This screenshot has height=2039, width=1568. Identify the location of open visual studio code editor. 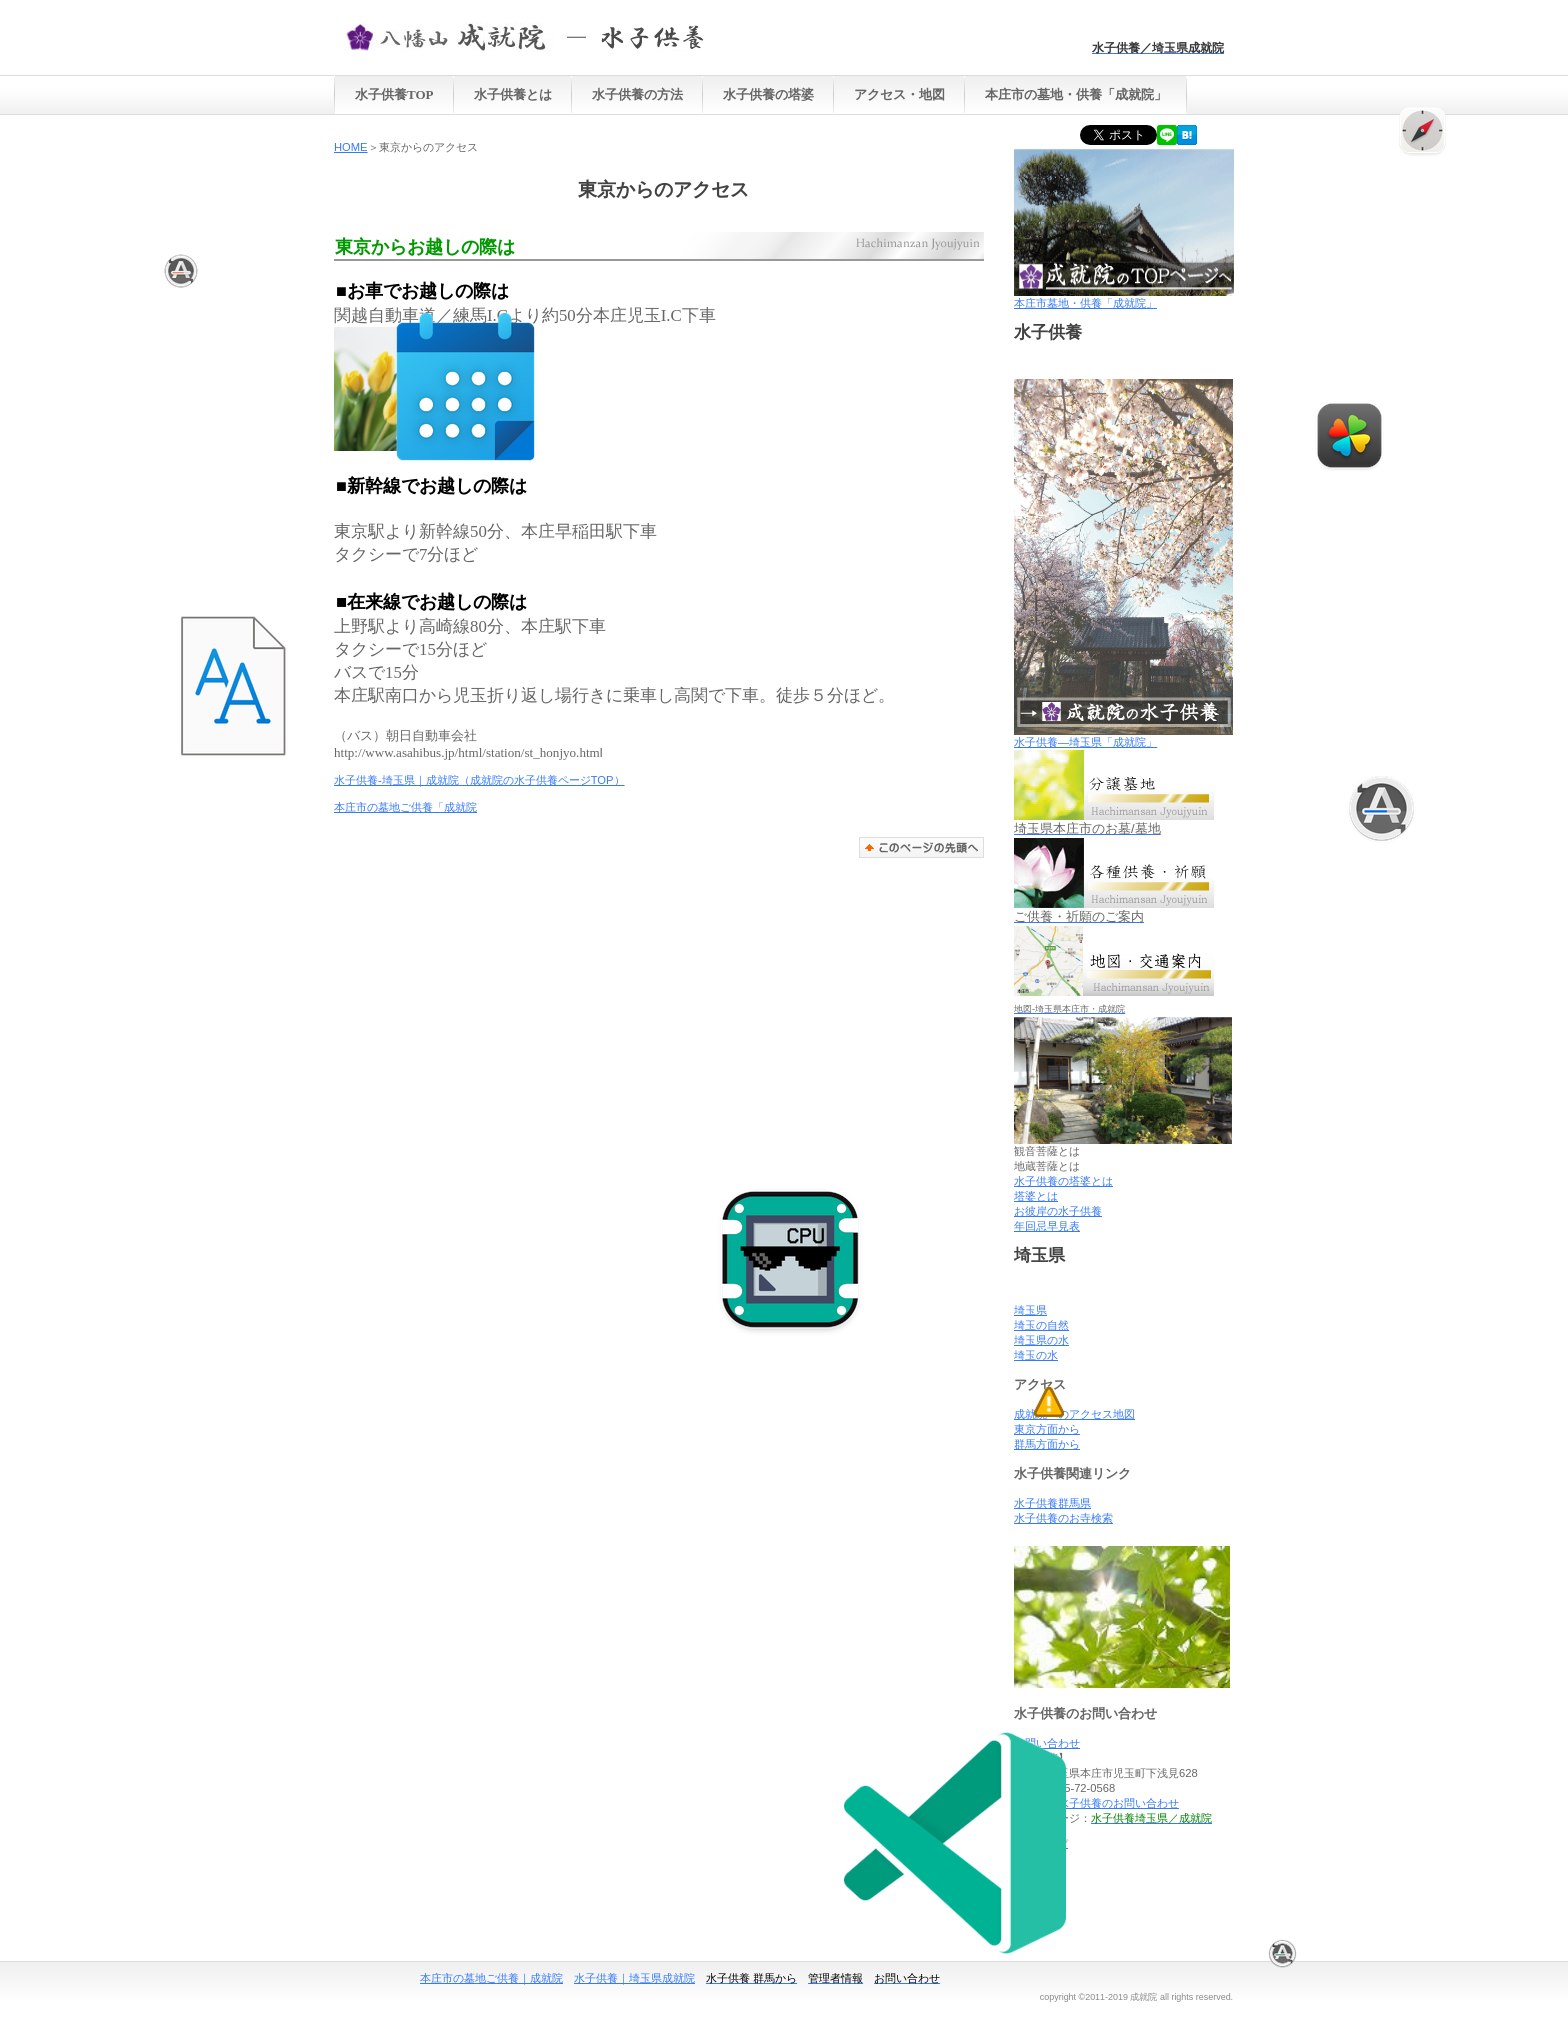
(955, 1843).